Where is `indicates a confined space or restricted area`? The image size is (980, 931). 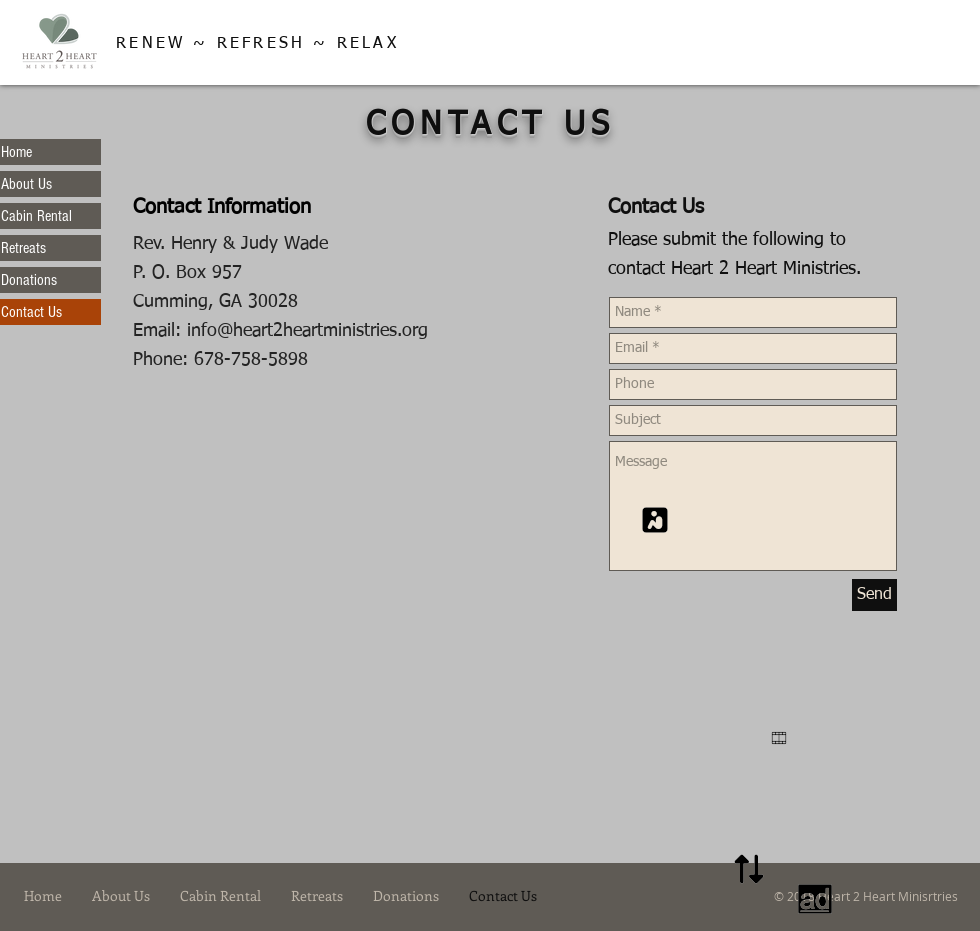 indicates a confined space or restricted area is located at coordinates (655, 520).